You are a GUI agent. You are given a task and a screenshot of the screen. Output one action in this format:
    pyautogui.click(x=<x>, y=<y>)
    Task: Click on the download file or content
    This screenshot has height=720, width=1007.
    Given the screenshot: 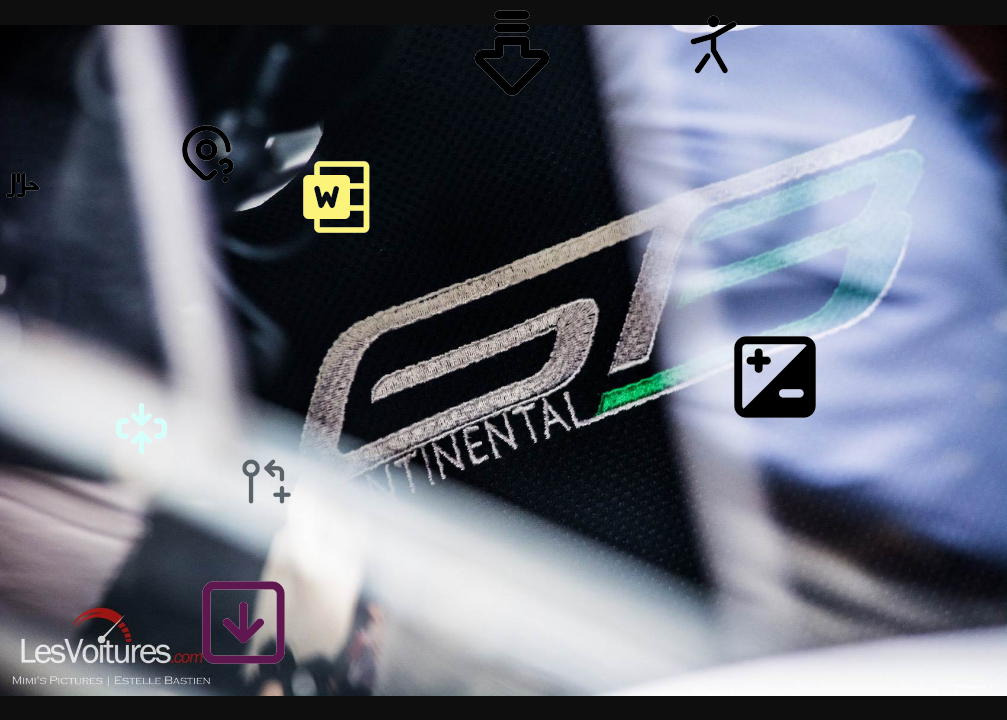 What is the action you would take?
    pyautogui.click(x=243, y=622)
    